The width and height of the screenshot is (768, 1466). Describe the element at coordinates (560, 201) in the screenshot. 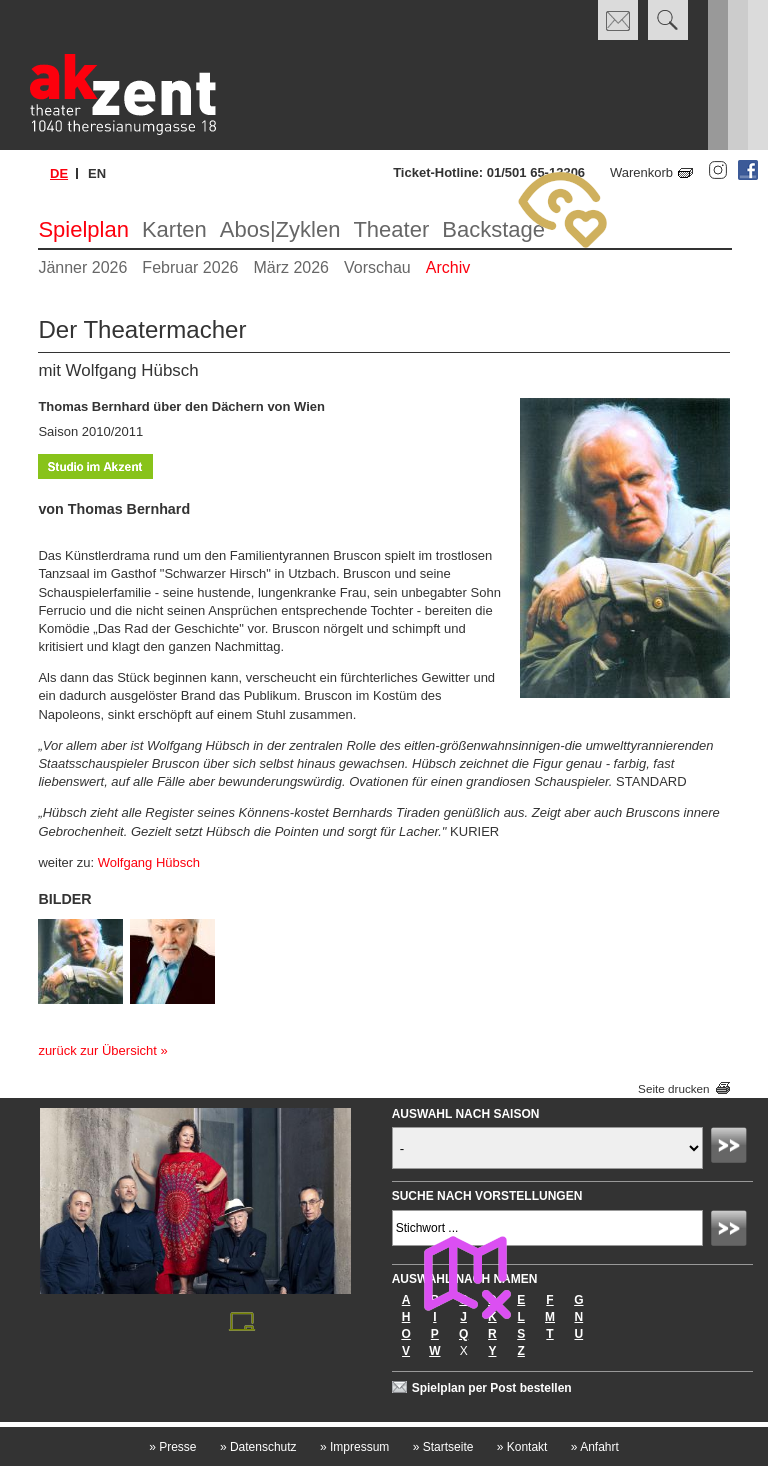

I see `add to favorites while viewing` at that location.